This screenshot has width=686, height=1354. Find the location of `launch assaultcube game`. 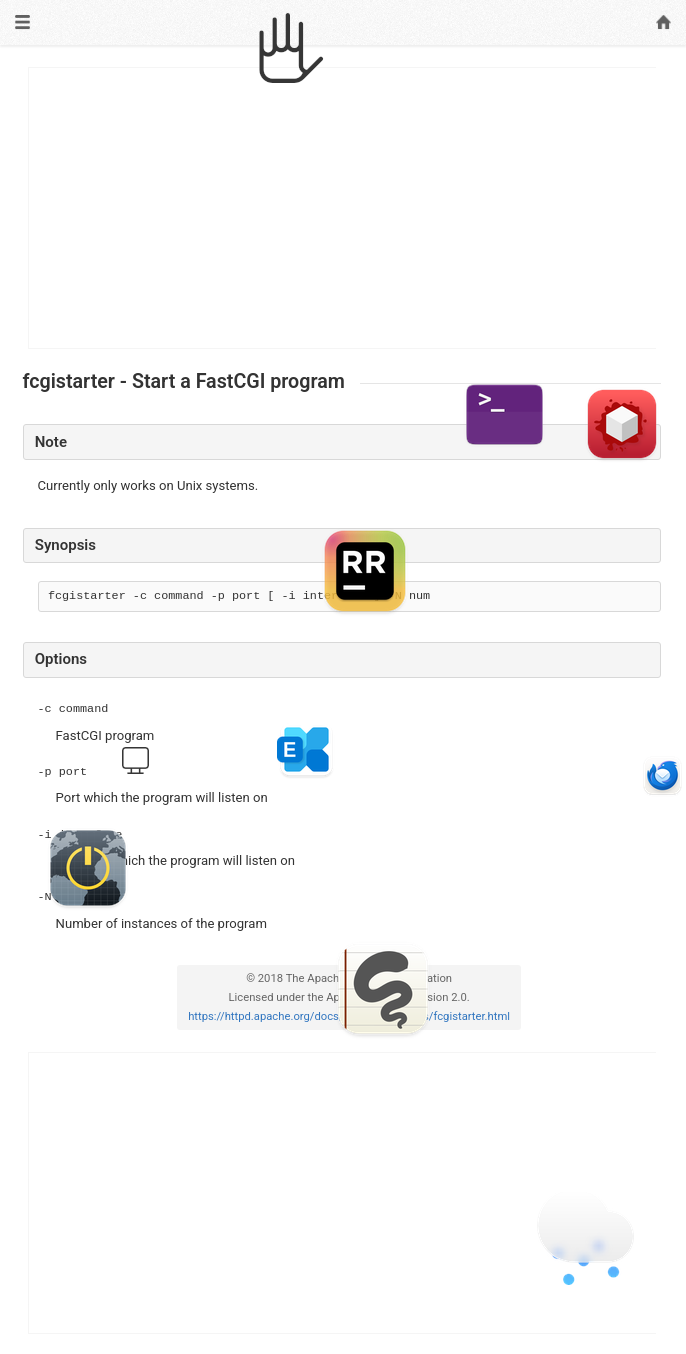

launch assaultcube game is located at coordinates (622, 424).